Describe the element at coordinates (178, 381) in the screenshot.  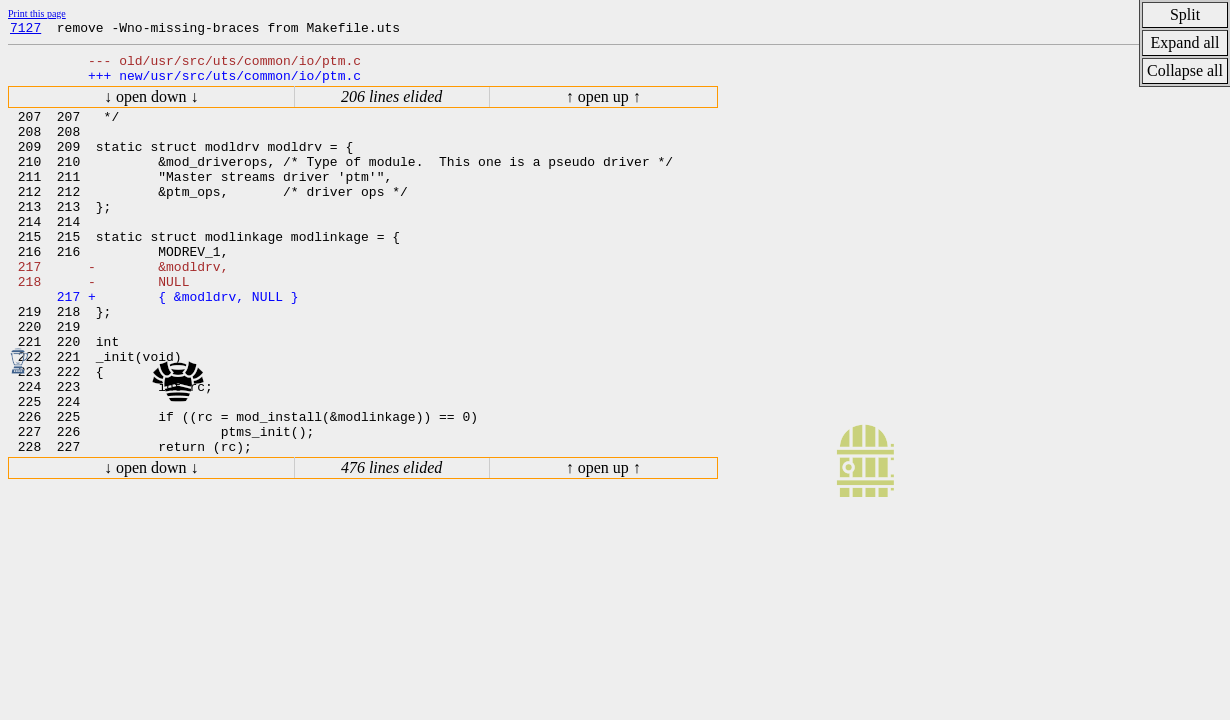
I see `equip body armor` at that location.